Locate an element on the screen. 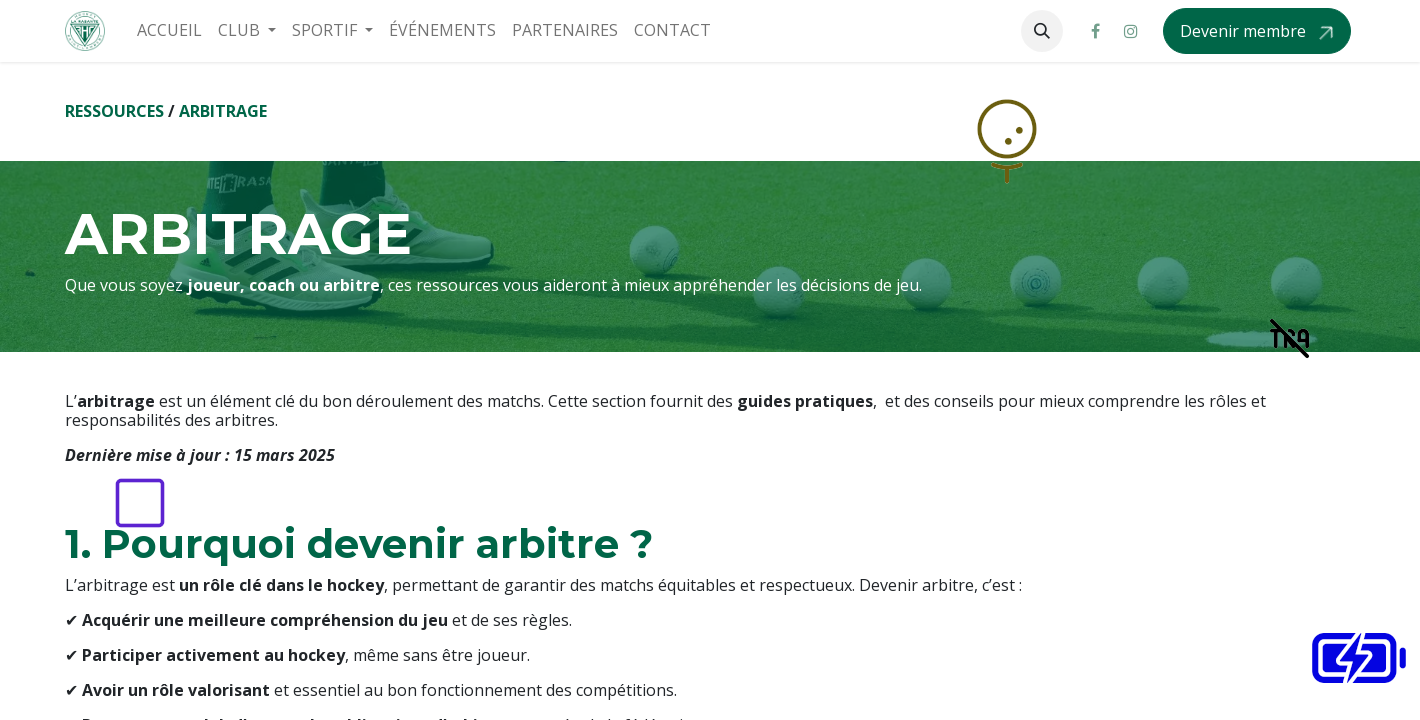 This screenshot has height=720, width=1420. disable HTTP trace requests is located at coordinates (1289, 338).